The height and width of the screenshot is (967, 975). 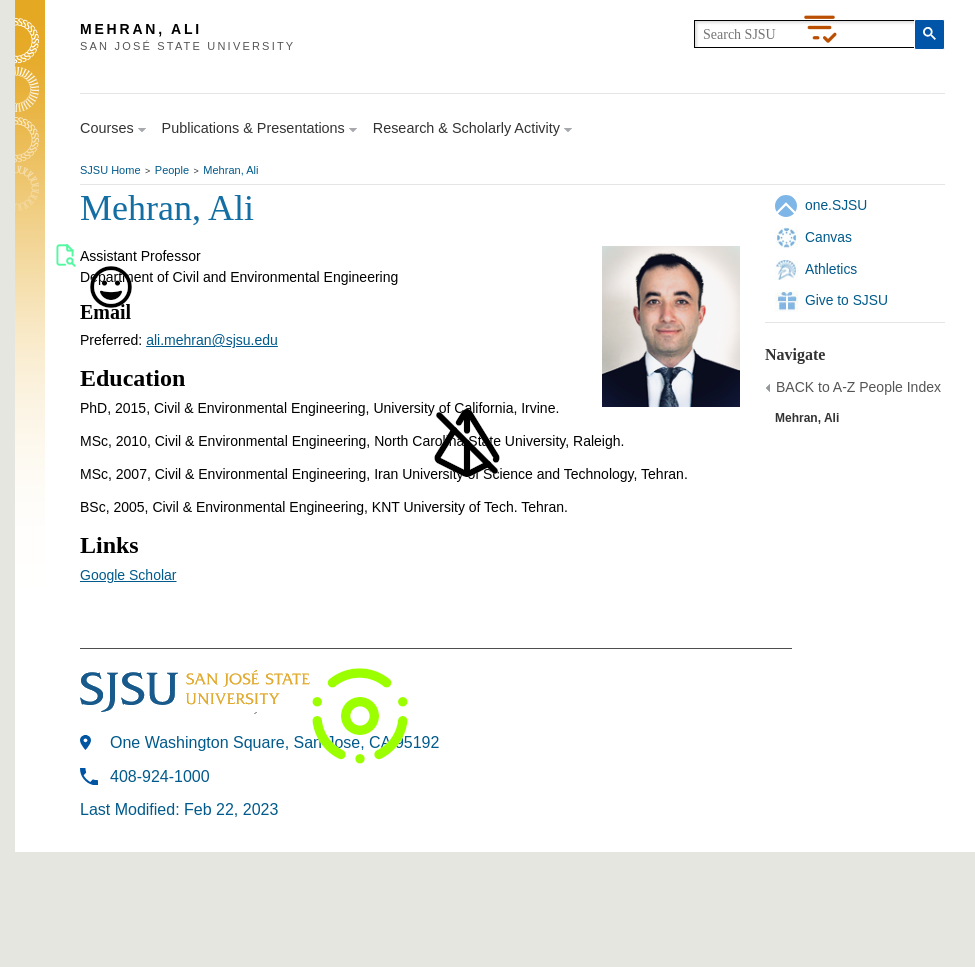 I want to click on access science or chemistry features, so click(x=360, y=716).